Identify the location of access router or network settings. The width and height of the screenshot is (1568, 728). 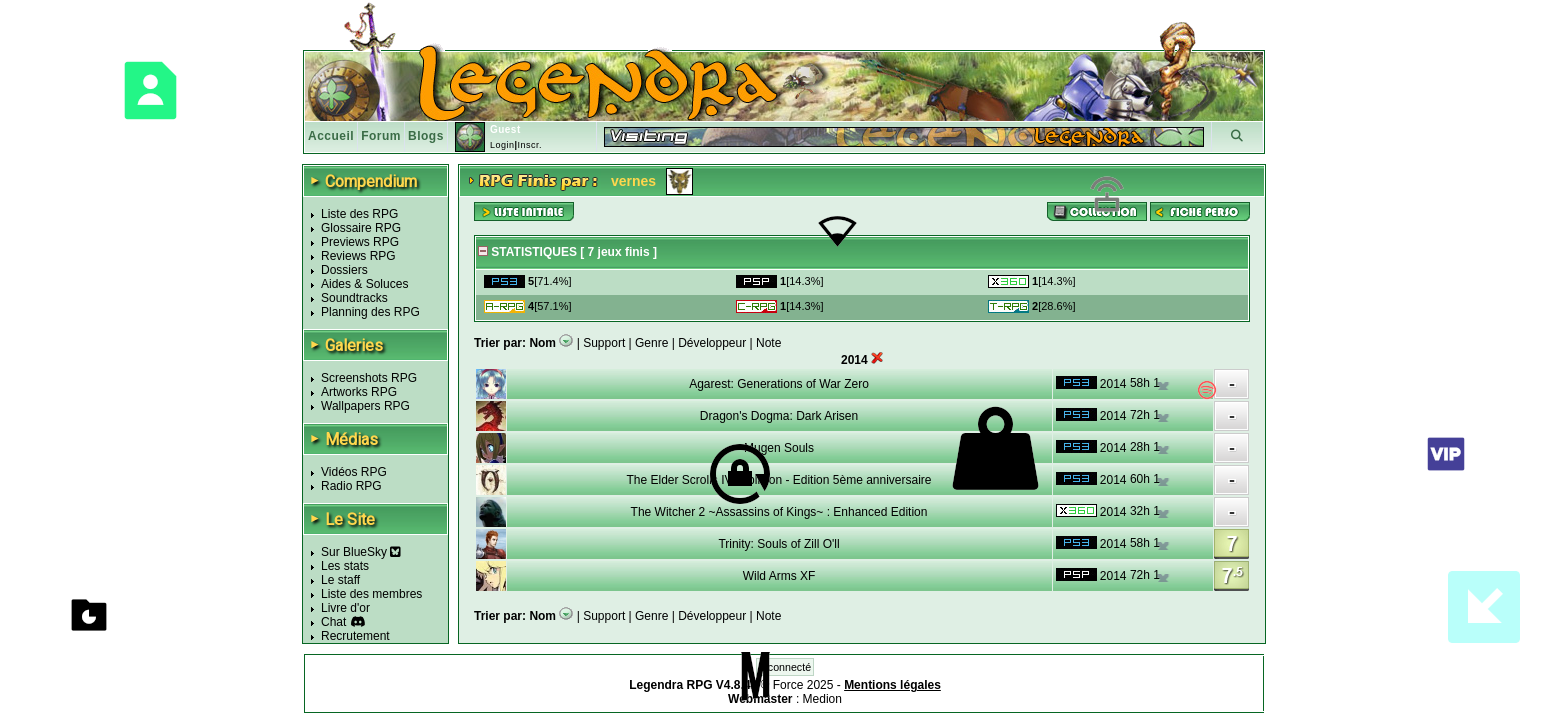
(1107, 194).